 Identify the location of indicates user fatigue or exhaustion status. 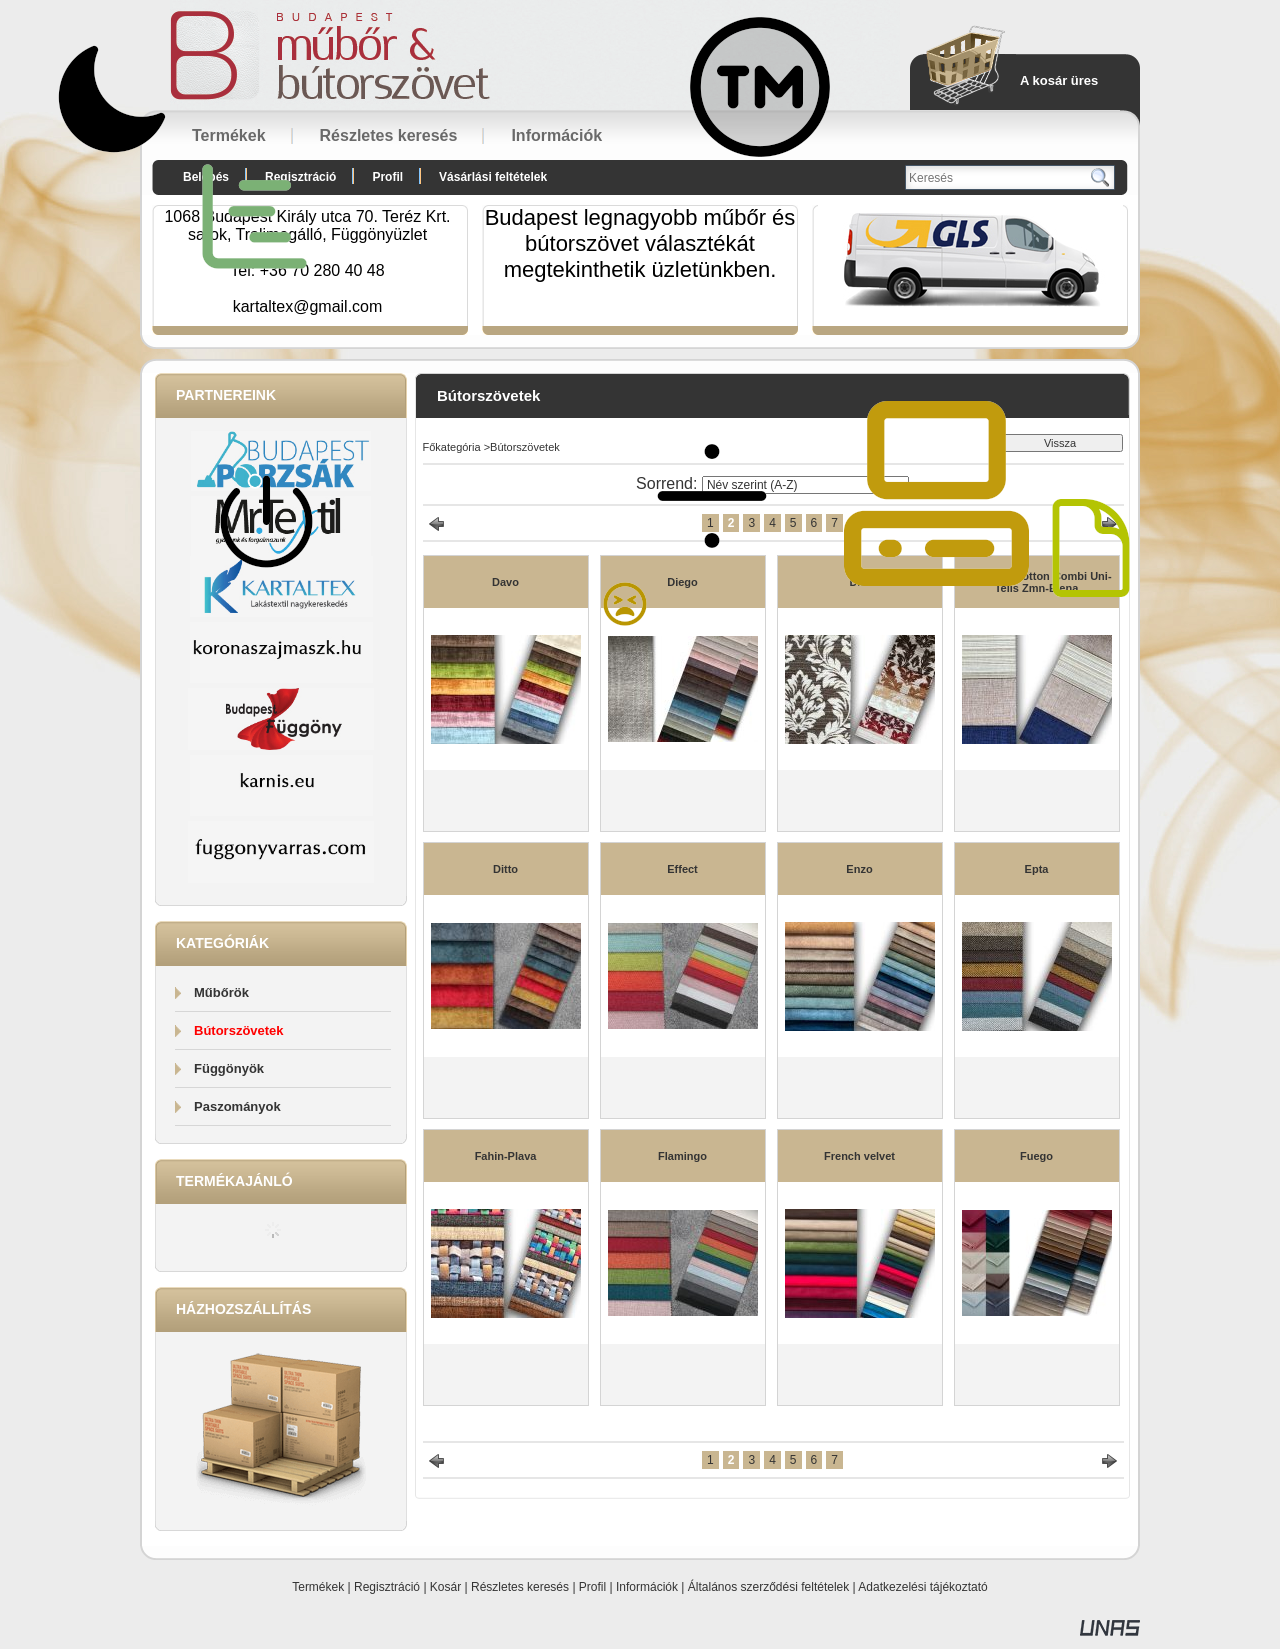
(625, 604).